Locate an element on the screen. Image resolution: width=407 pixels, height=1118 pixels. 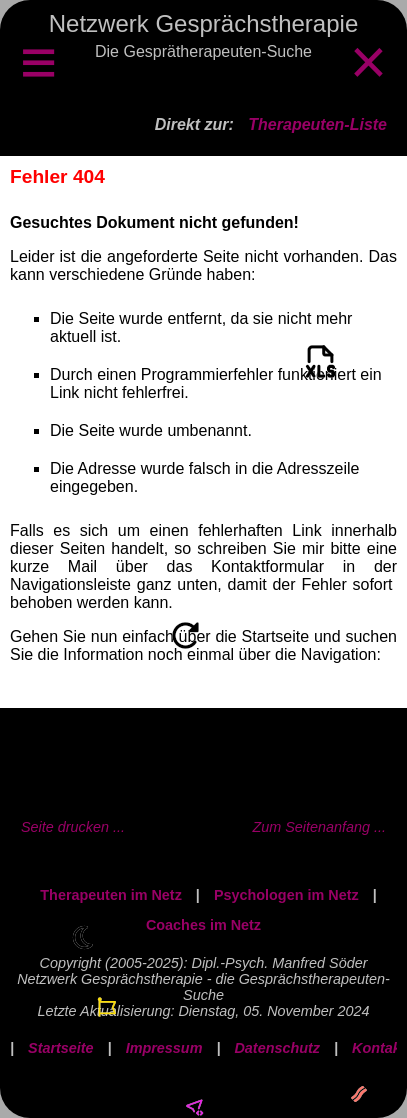
toggle dark mode is located at coordinates (84, 937).